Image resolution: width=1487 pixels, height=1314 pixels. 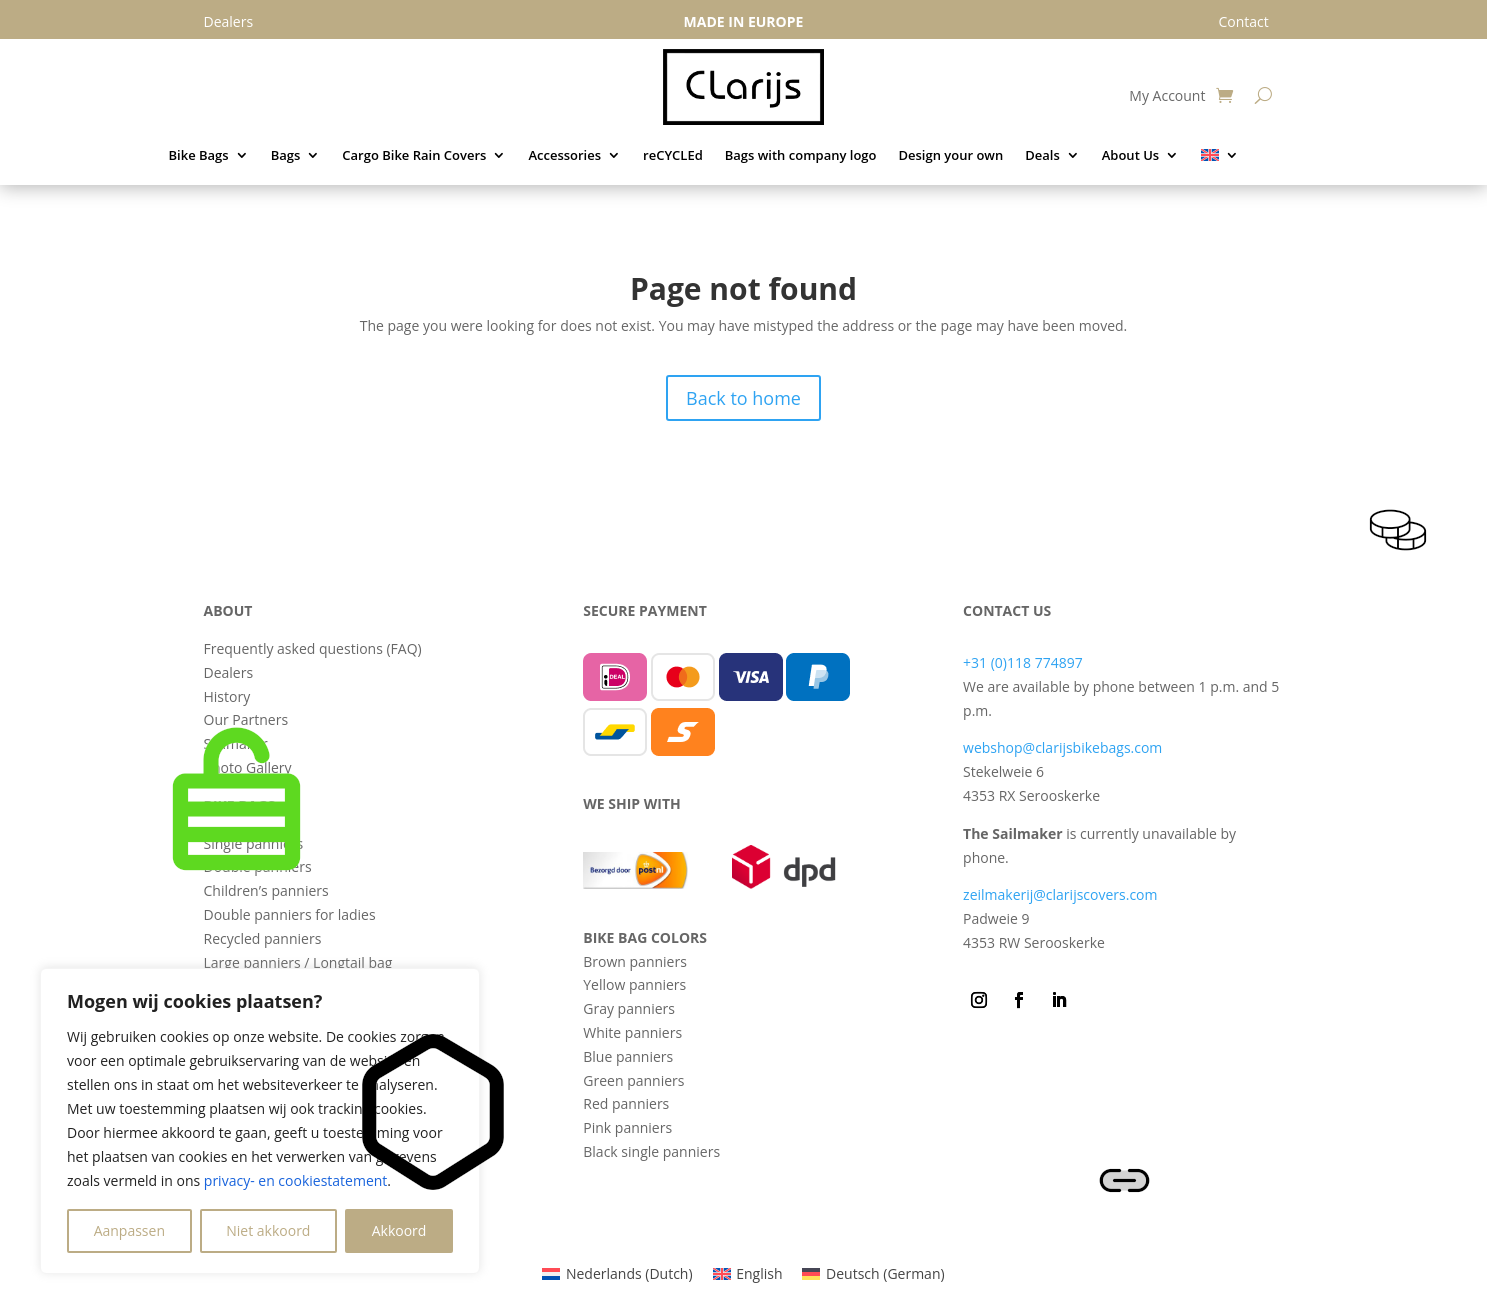 What do you see at coordinates (1398, 530) in the screenshot?
I see `view your coin balance or currency` at bounding box center [1398, 530].